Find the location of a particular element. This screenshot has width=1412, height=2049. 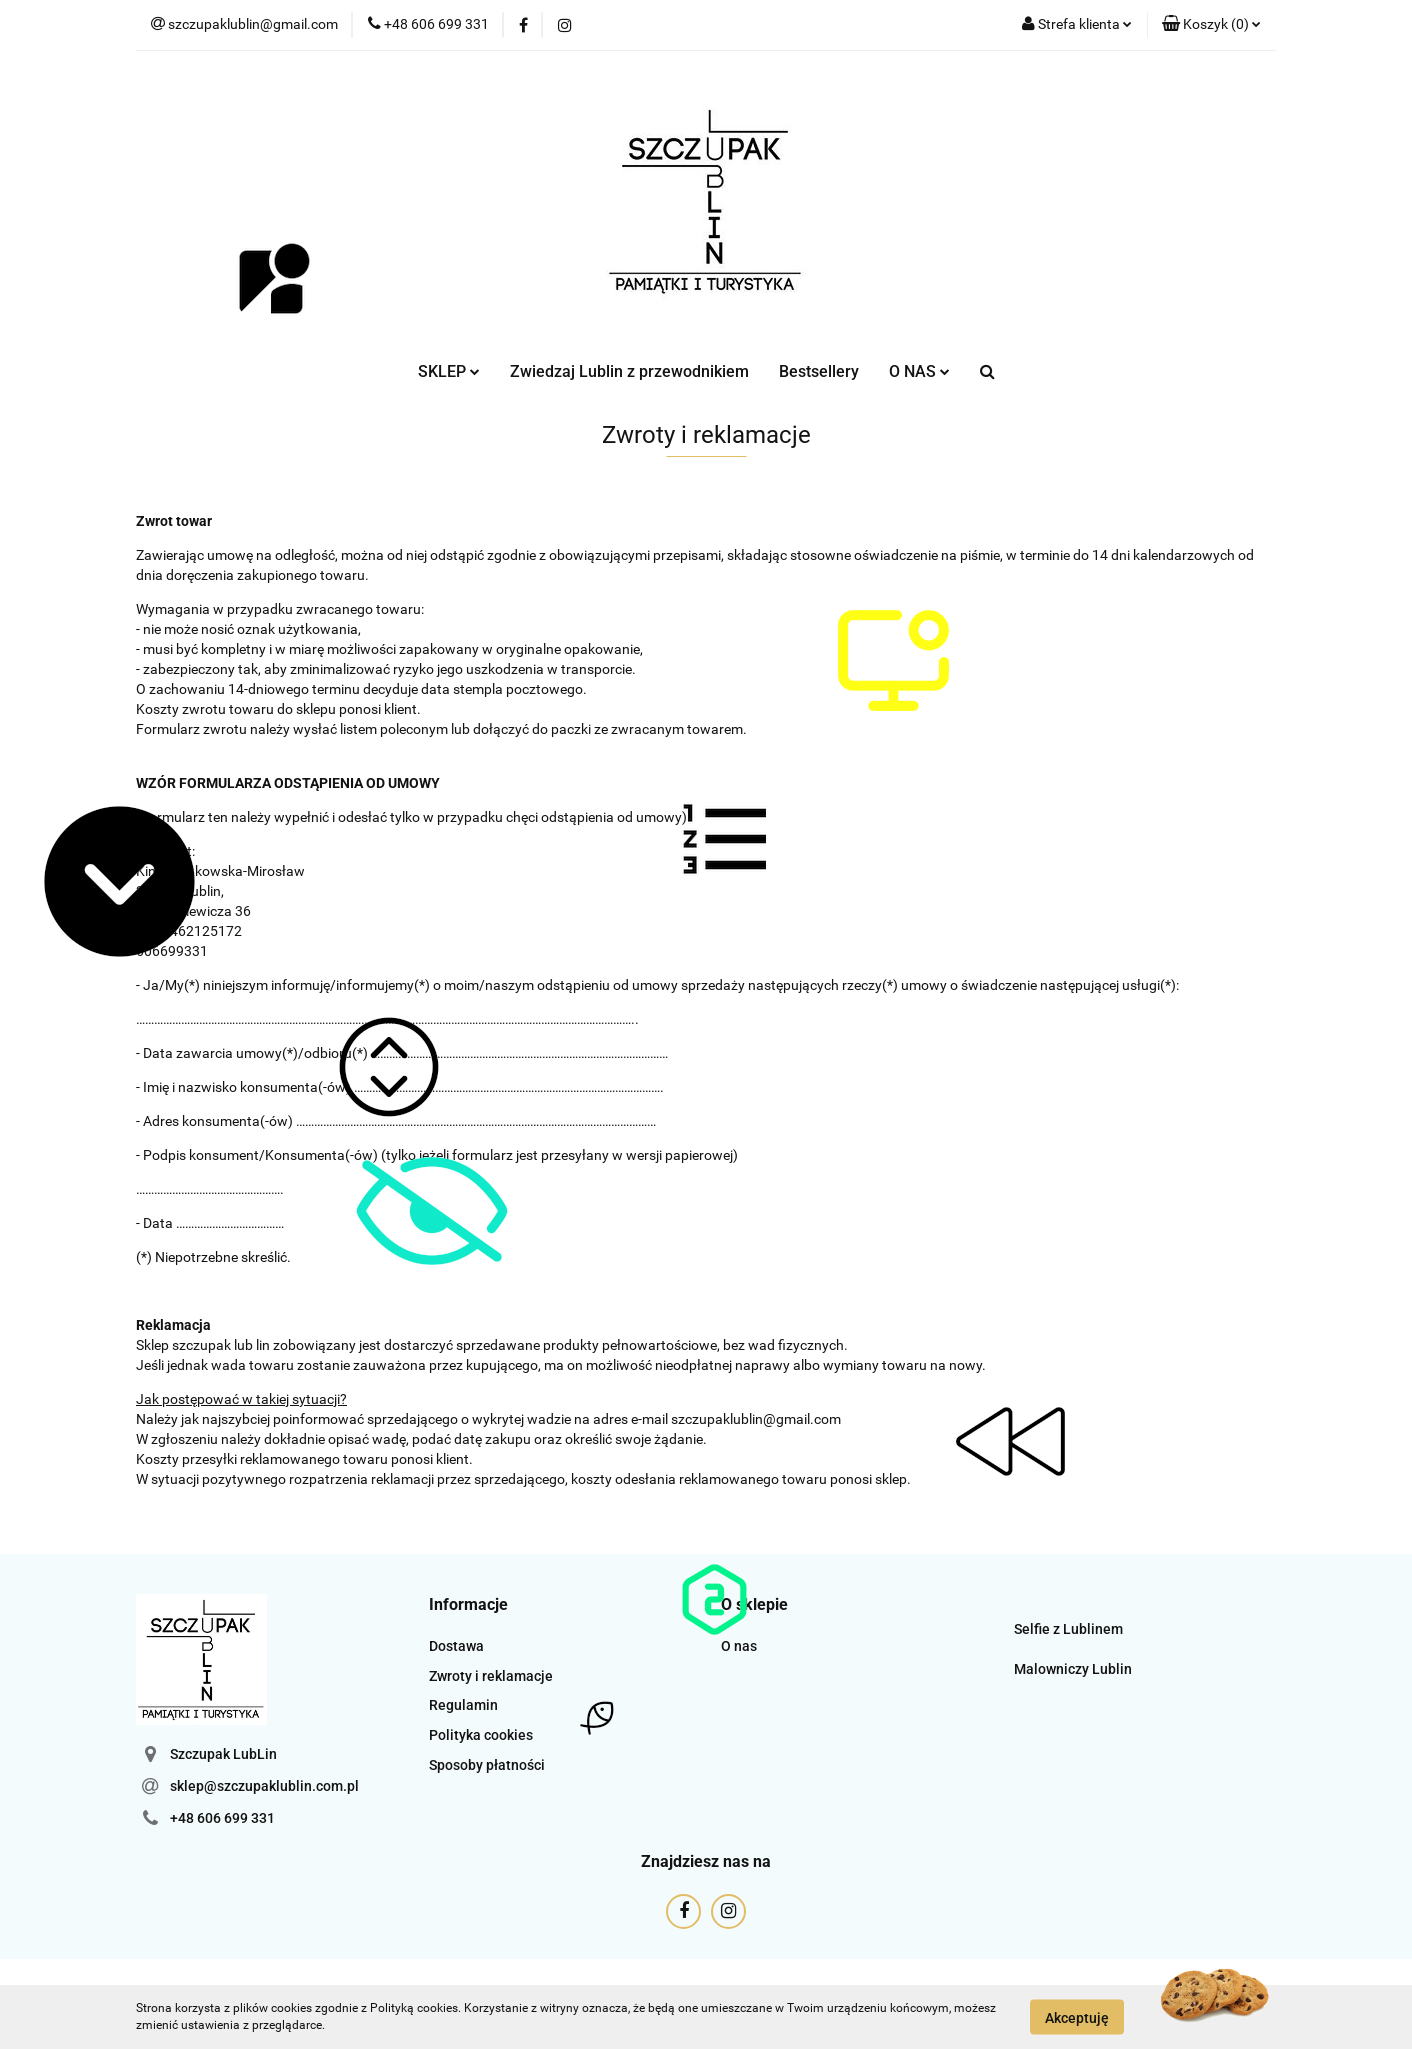

expand or collapse content is located at coordinates (389, 1067).